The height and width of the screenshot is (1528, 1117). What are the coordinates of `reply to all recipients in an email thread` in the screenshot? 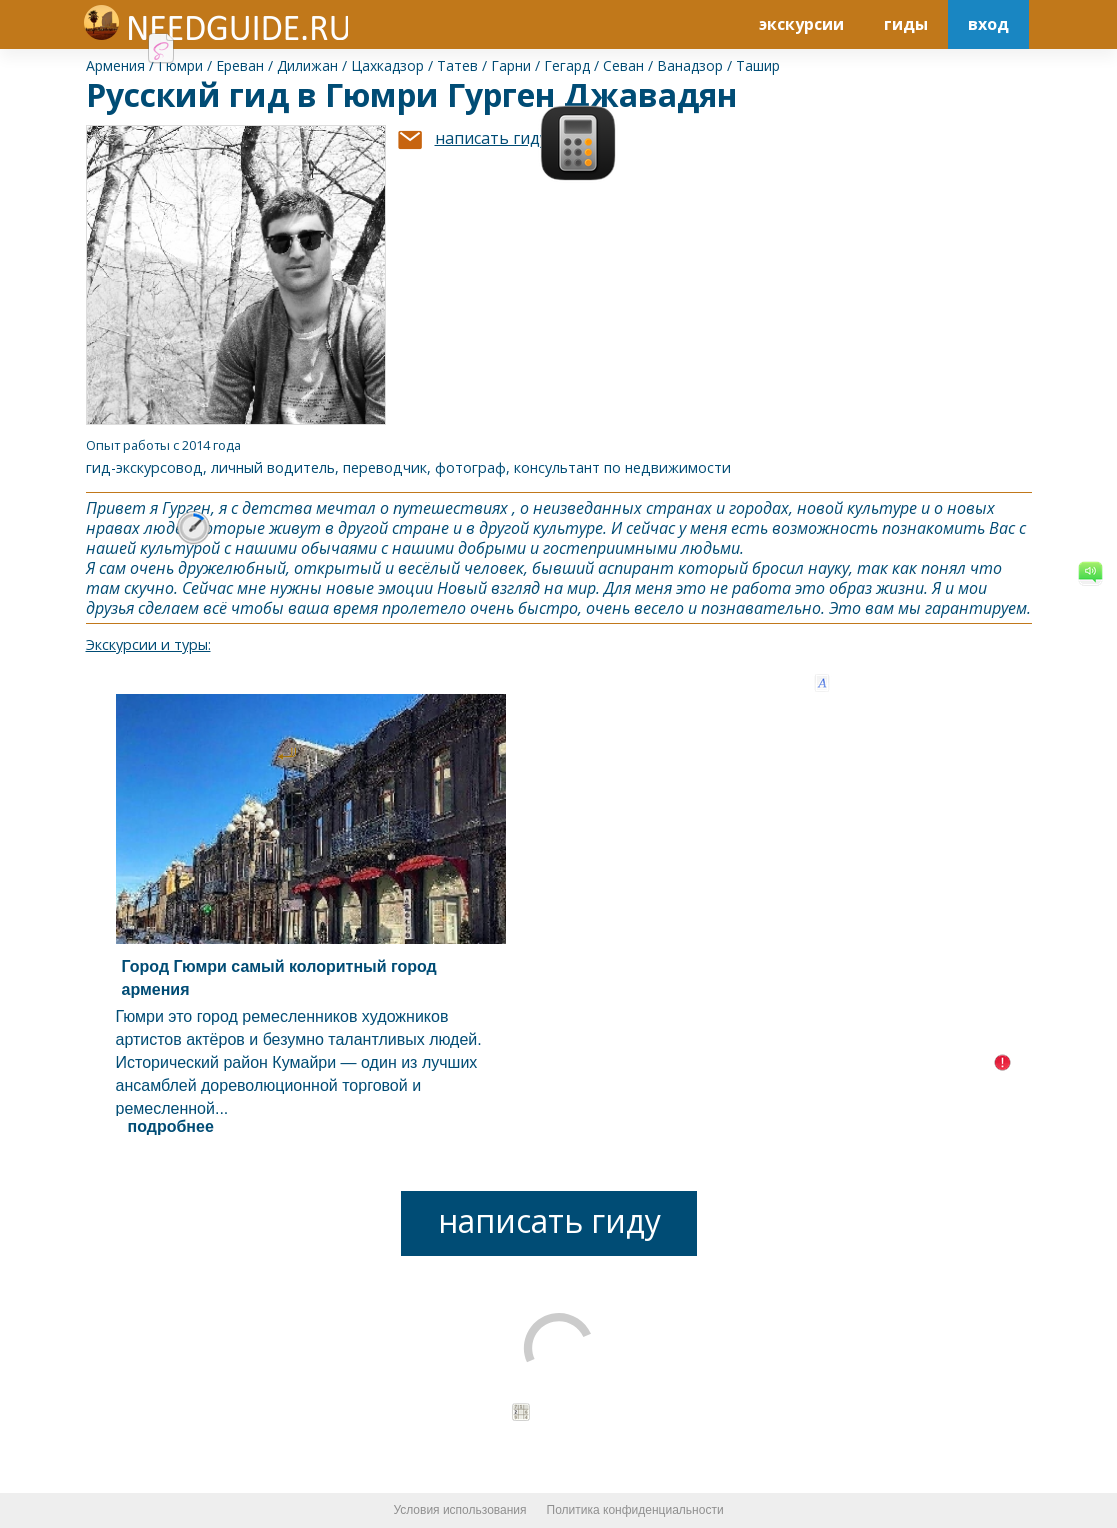 It's located at (286, 752).